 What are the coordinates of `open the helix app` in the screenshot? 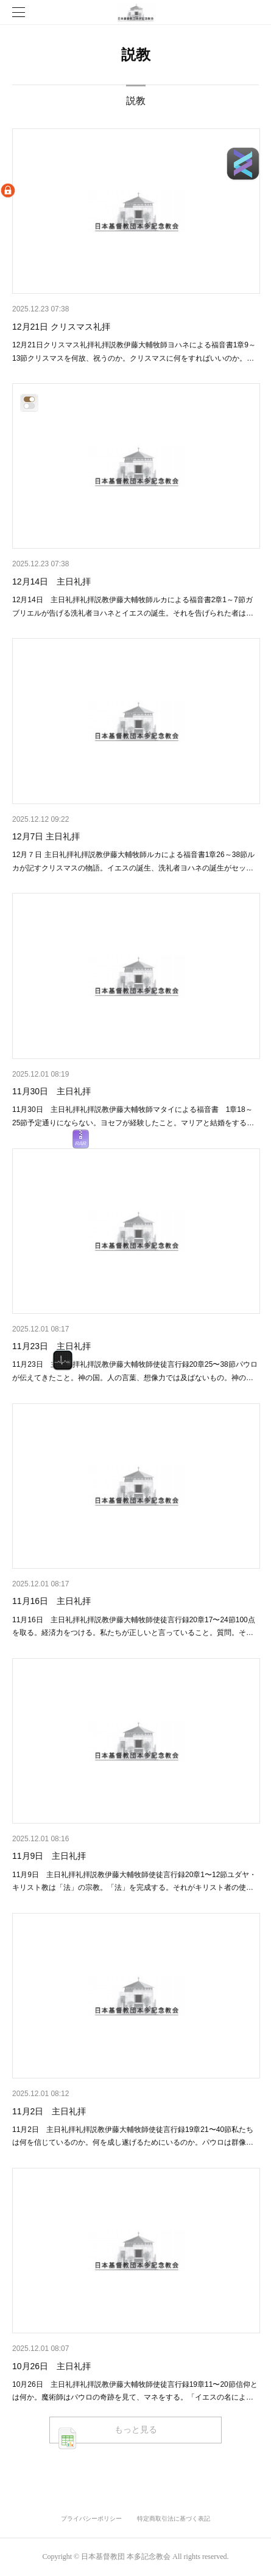 It's located at (243, 164).